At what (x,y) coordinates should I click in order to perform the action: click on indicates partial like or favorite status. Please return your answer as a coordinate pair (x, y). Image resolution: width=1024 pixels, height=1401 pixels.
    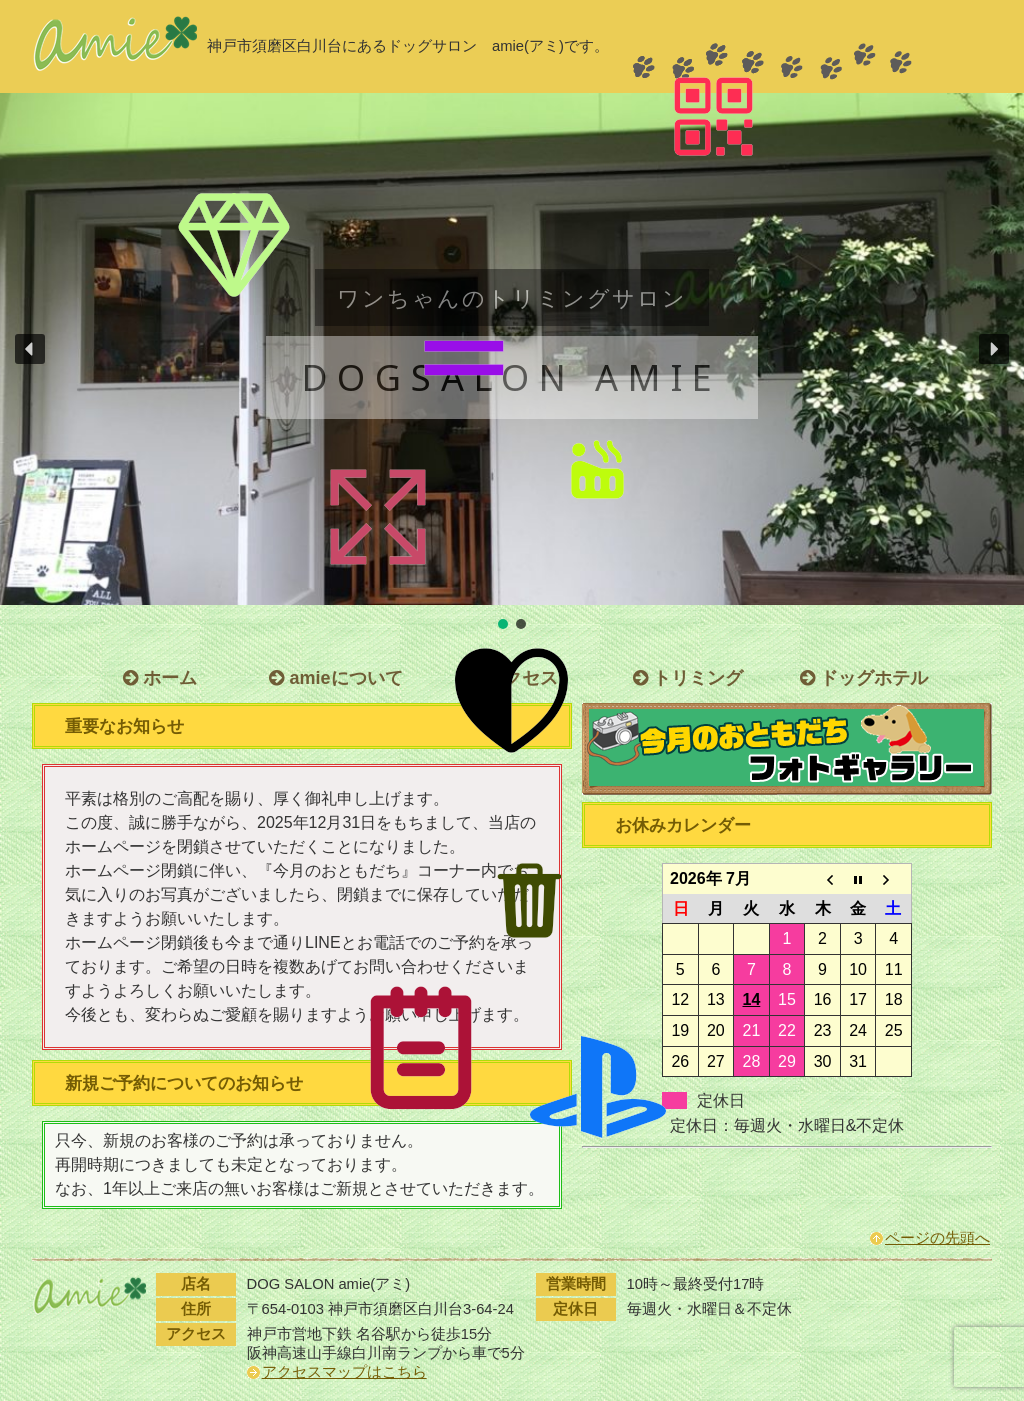
    Looking at the image, I should click on (511, 700).